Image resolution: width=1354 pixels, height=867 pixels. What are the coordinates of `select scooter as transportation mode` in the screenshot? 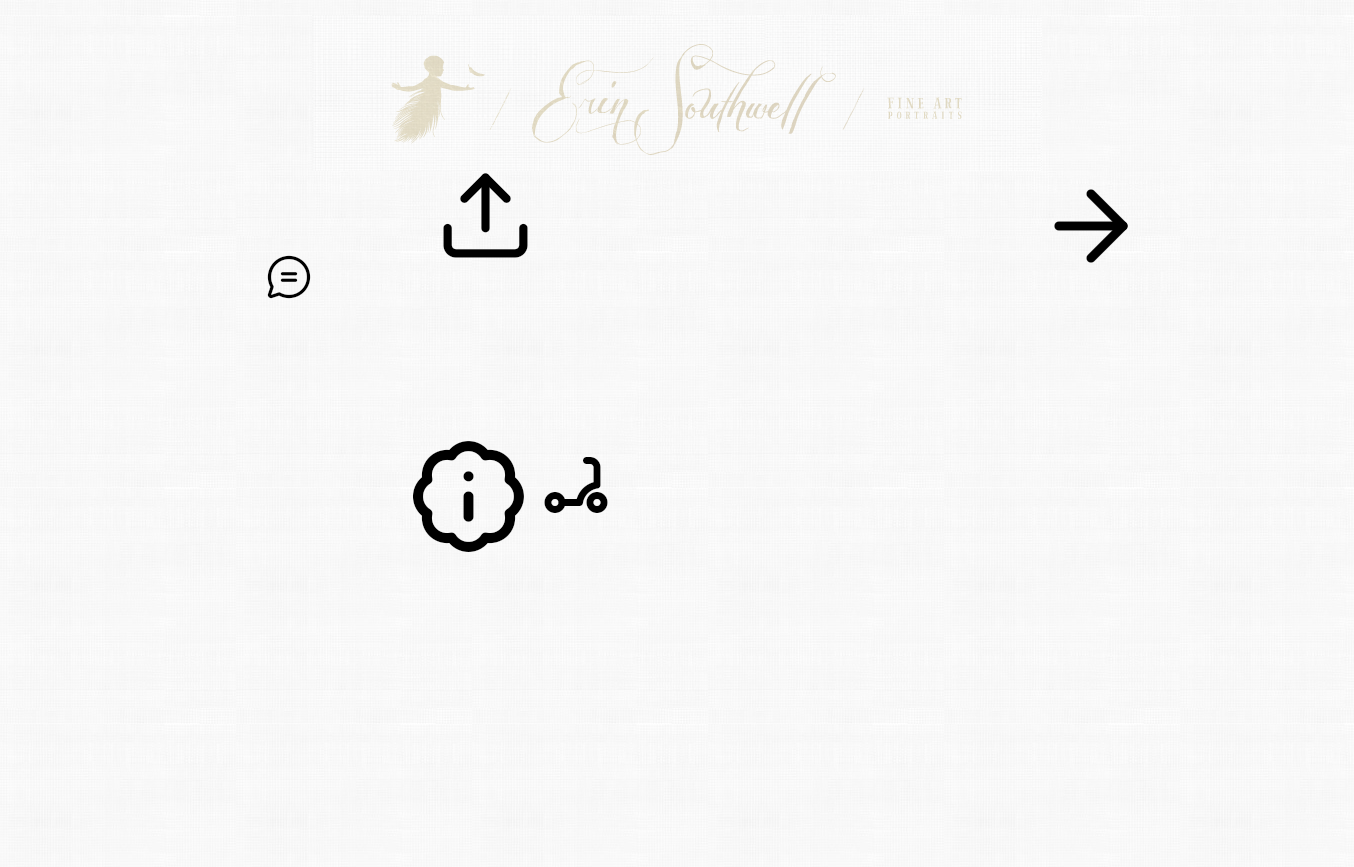 It's located at (576, 485).